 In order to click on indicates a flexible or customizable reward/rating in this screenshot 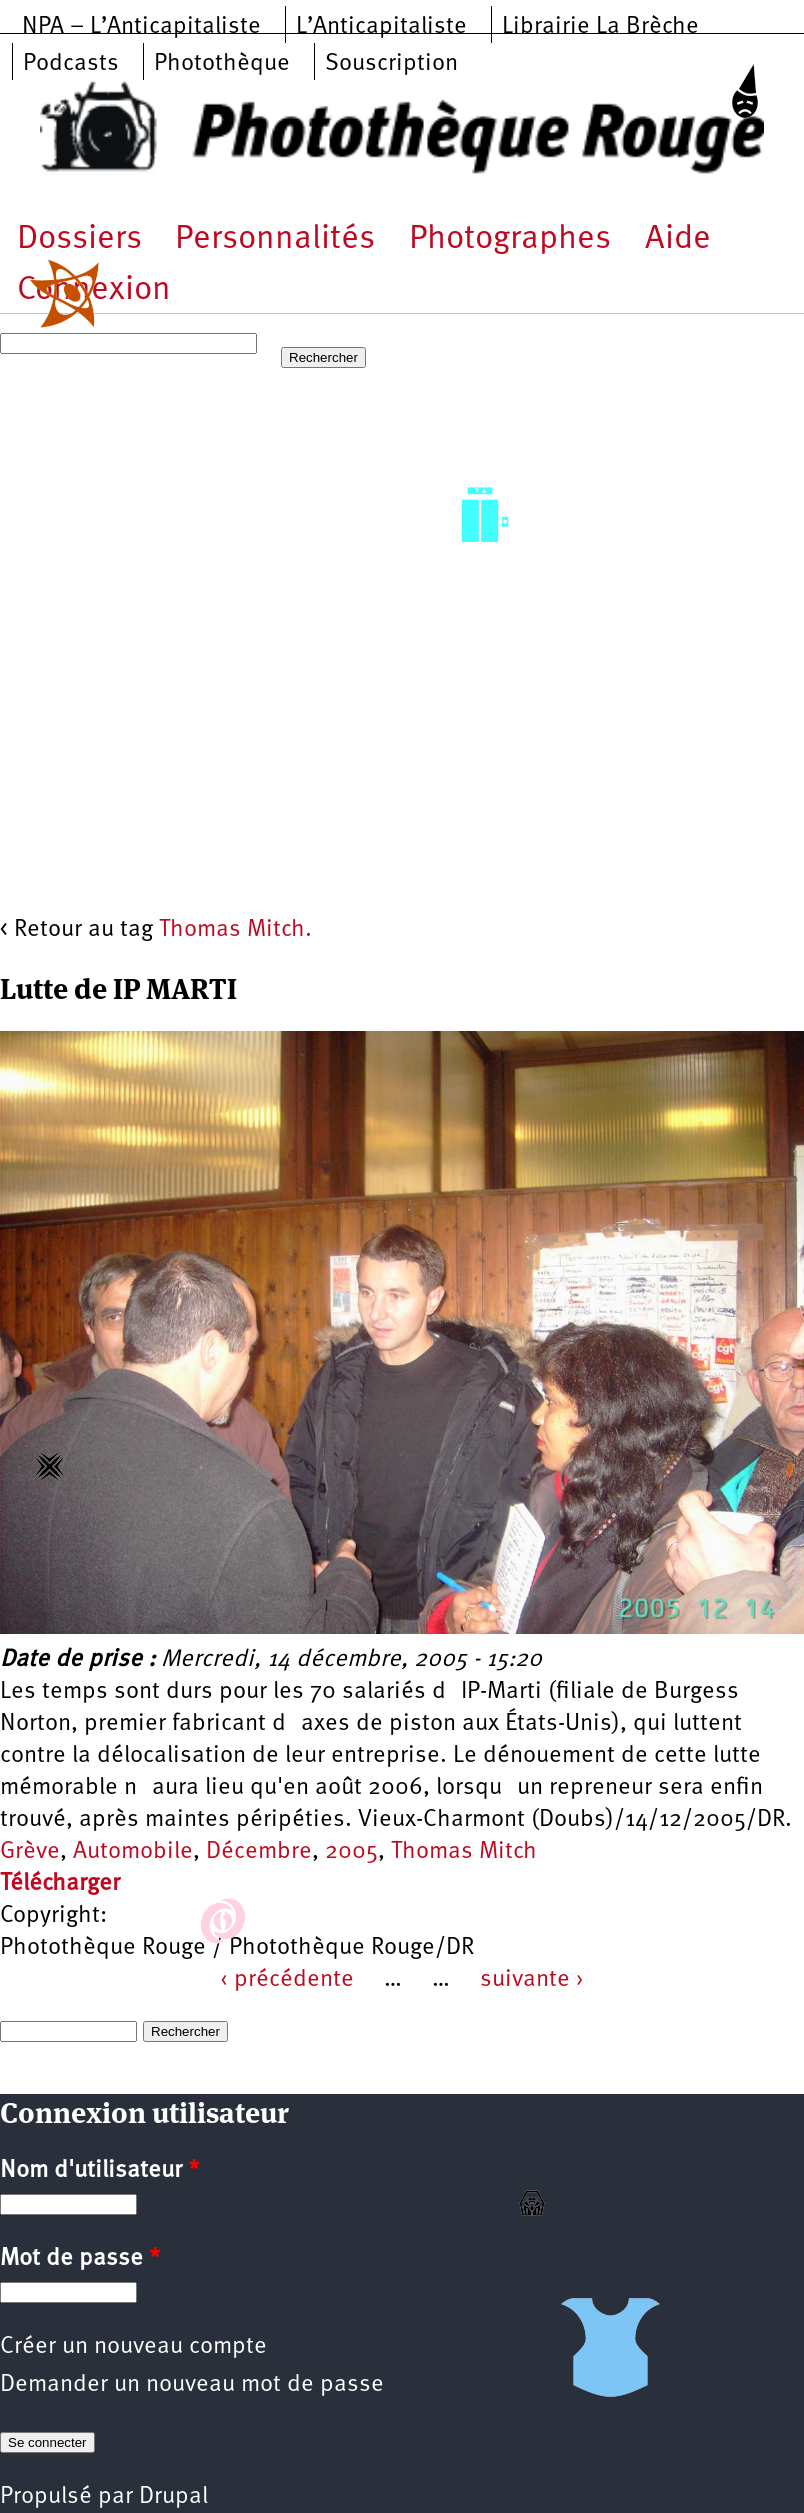, I will do `click(64, 294)`.